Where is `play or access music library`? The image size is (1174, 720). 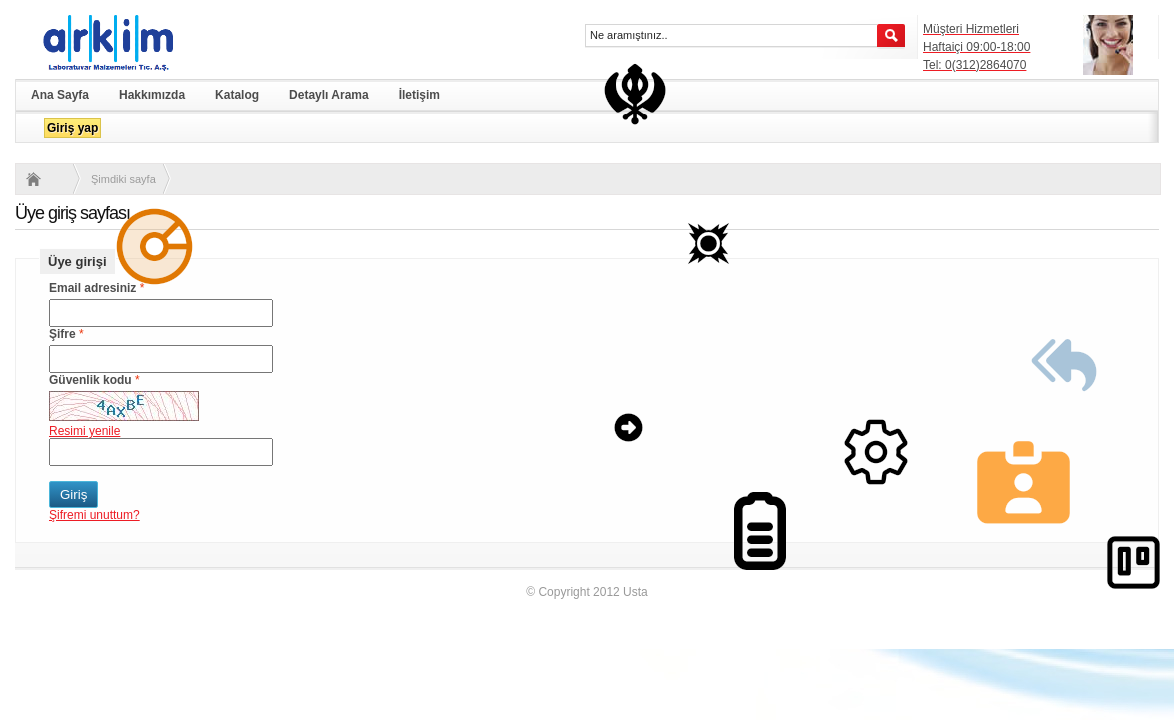 play or access music library is located at coordinates (154, 246).